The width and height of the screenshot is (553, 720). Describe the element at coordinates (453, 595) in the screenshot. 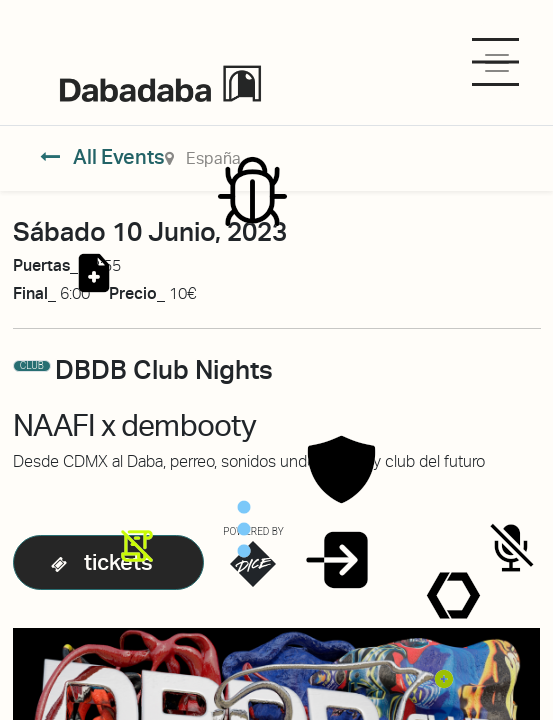

I see `web components logo` at that location.